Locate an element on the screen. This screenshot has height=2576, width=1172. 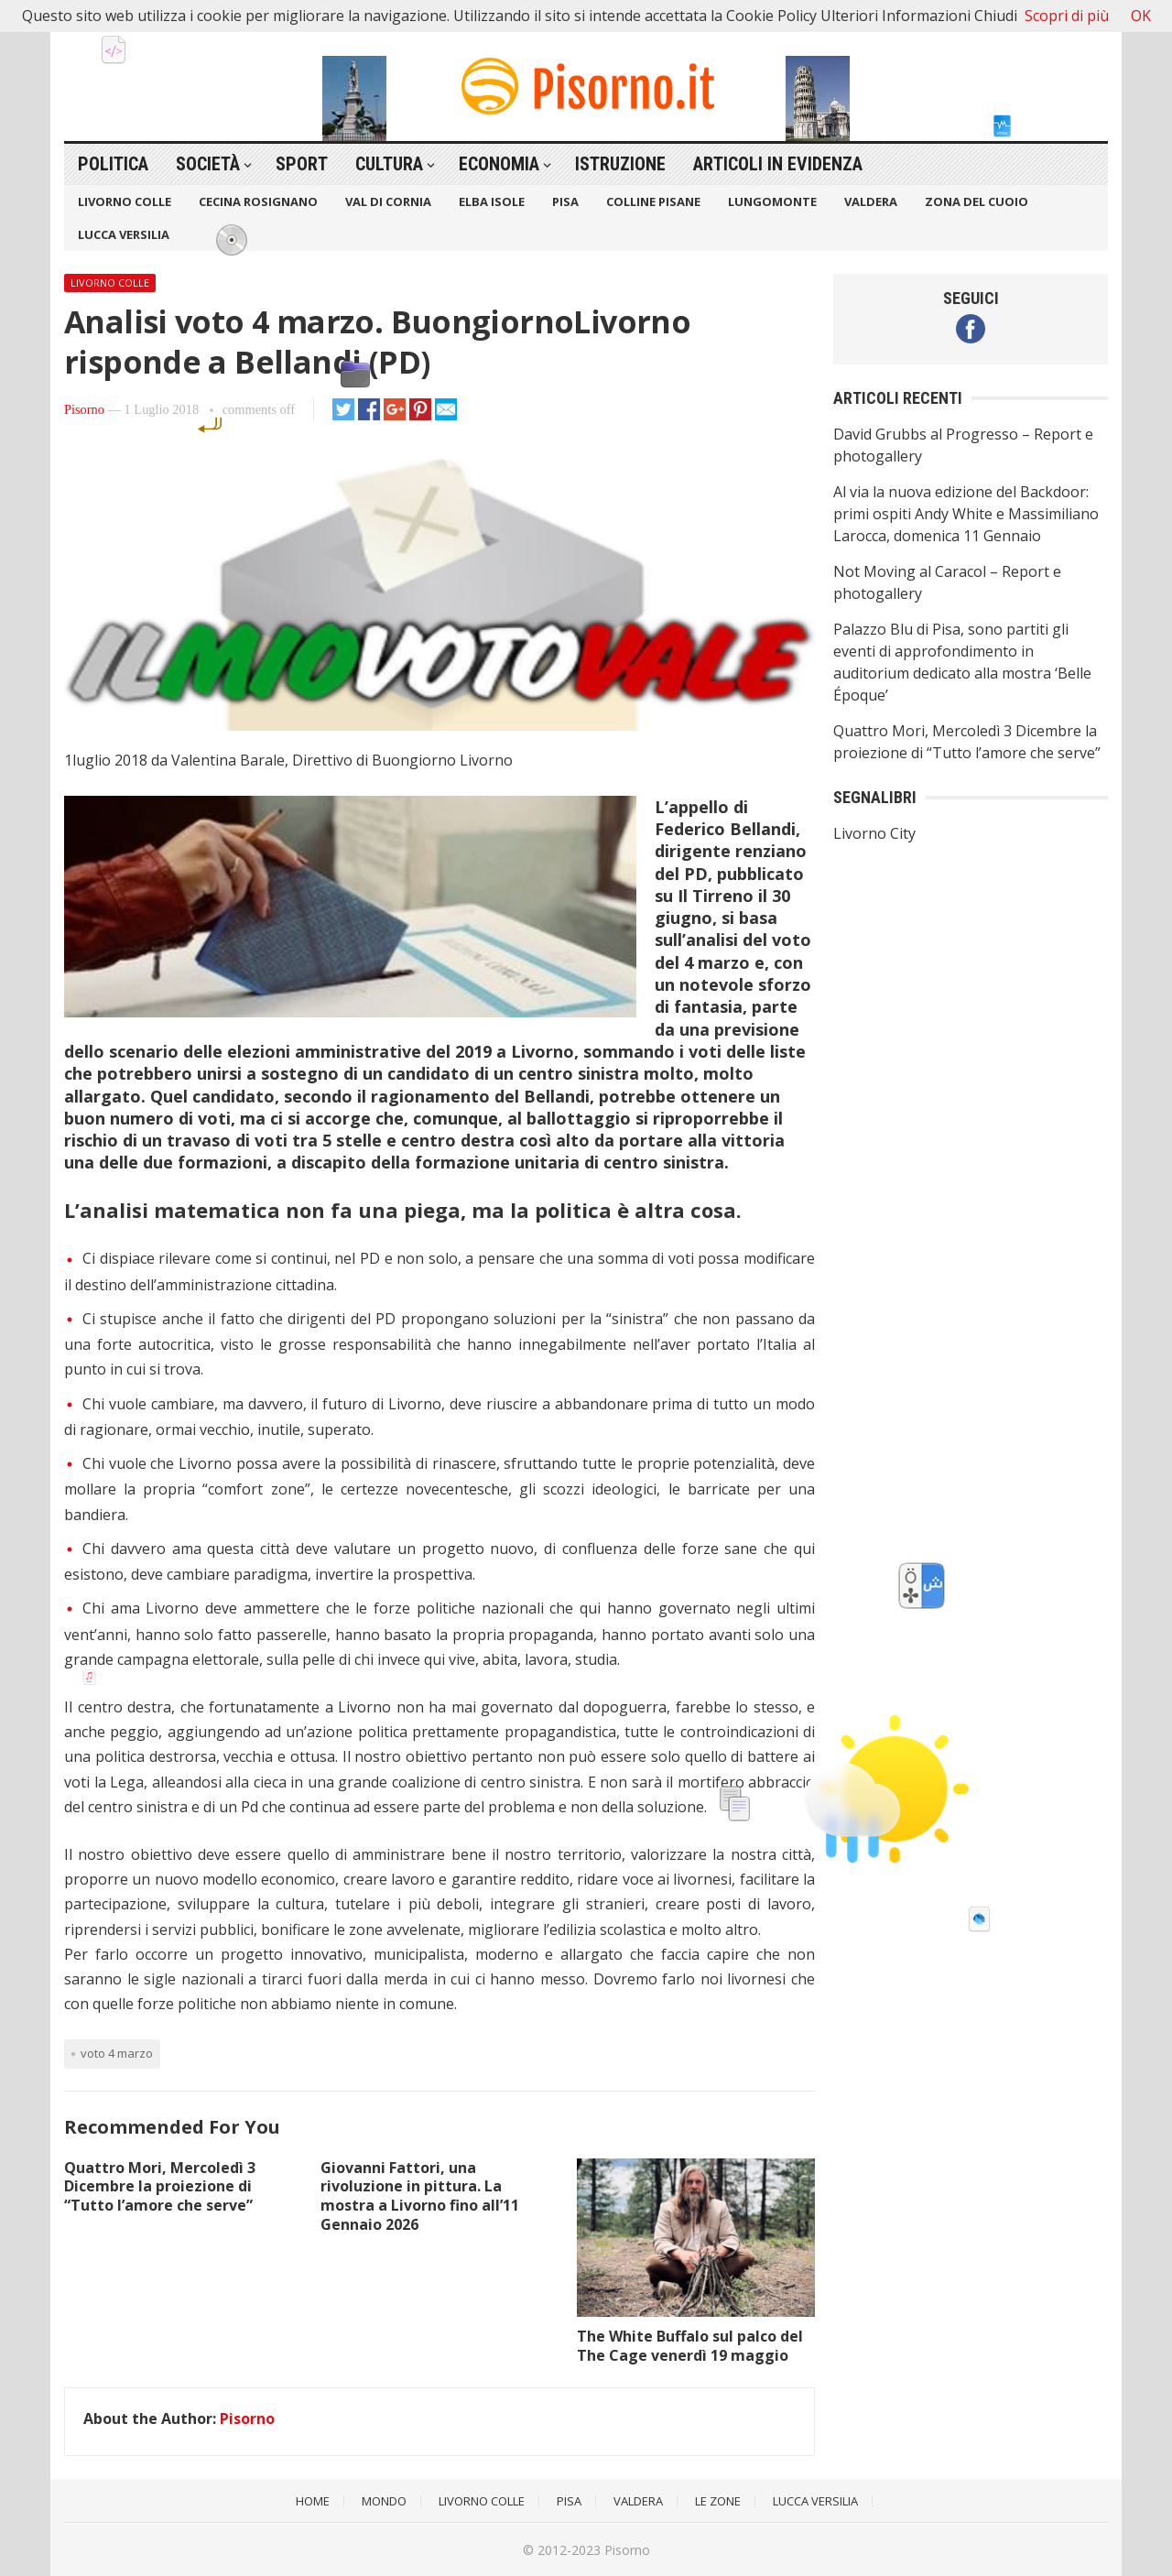
dart programming language source file is located at coordinates (979, 1918).